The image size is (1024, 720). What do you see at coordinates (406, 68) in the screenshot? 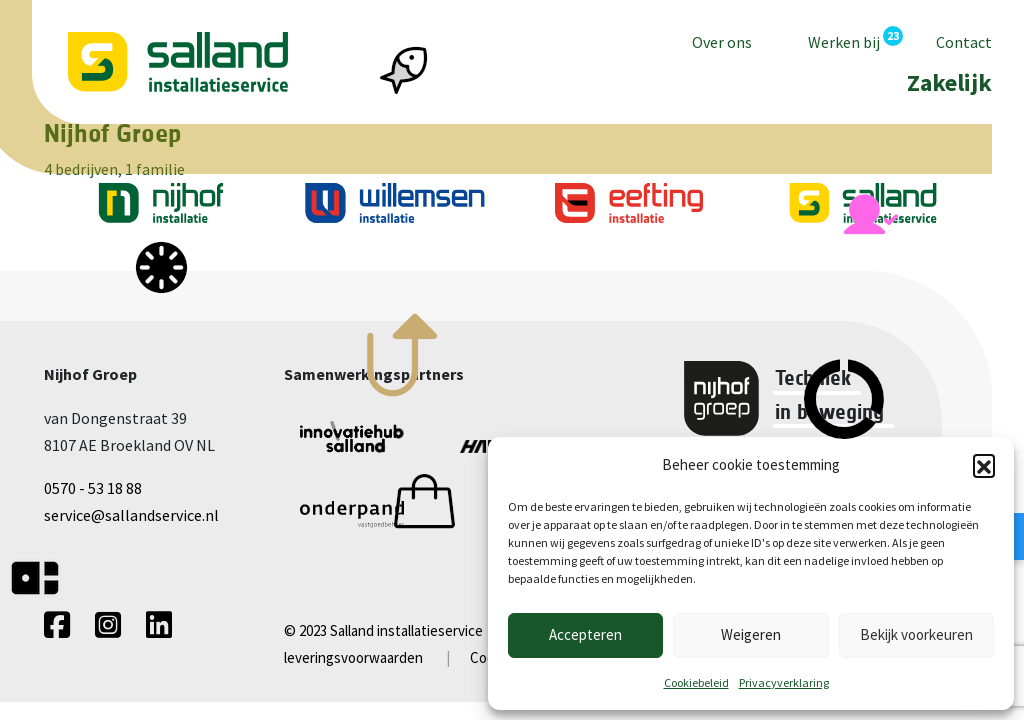
I see `browse seafood or fish-related content` at bounding box center [406, 68].